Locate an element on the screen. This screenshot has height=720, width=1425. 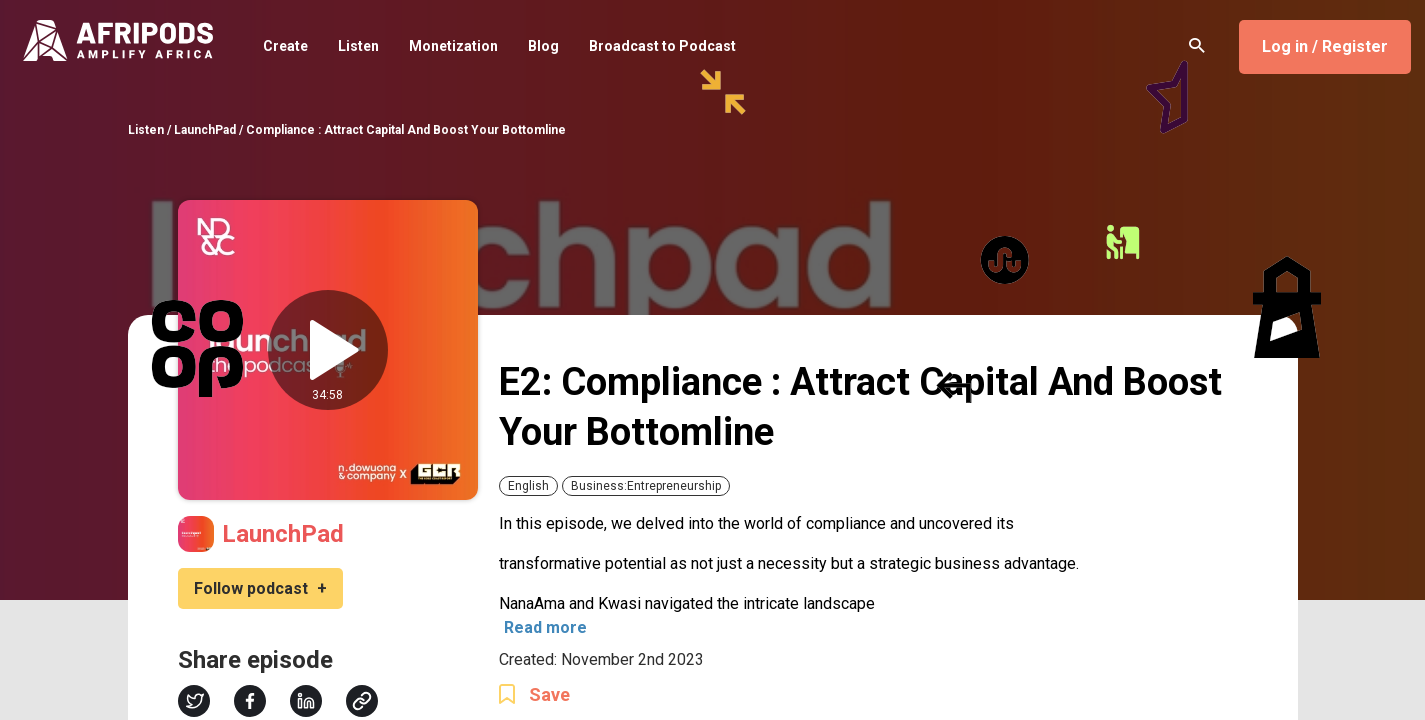
access voting or polling booth is located at coordinates (1122, 242).